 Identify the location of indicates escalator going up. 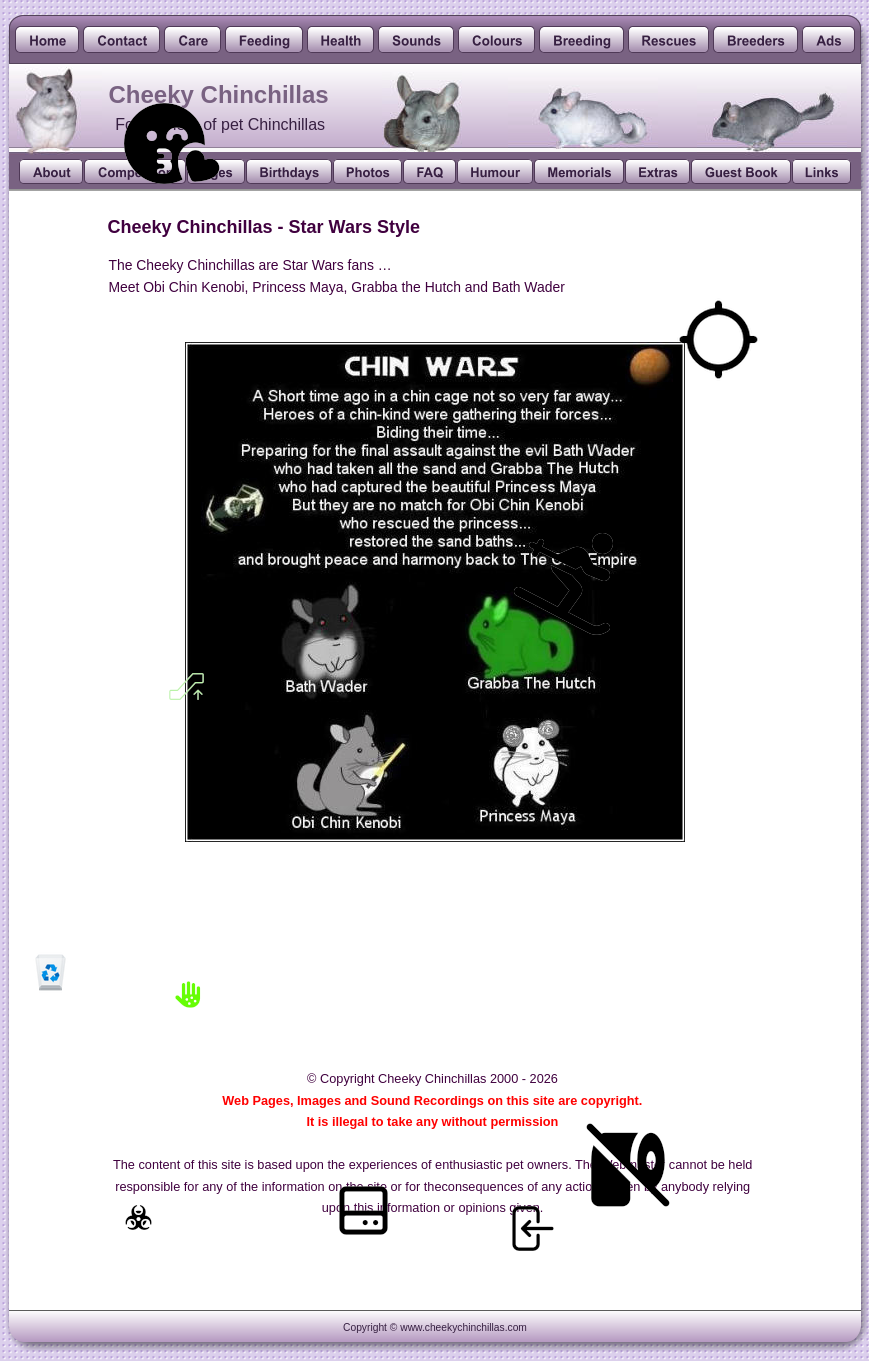
(186, 686).